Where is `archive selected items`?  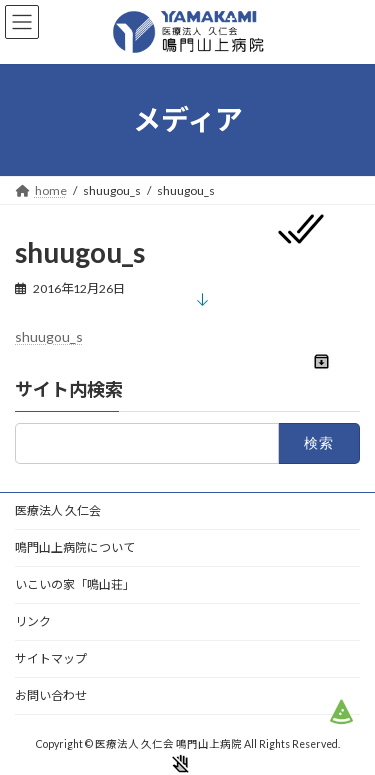 archive selected items is located at coordinates (321, 361).